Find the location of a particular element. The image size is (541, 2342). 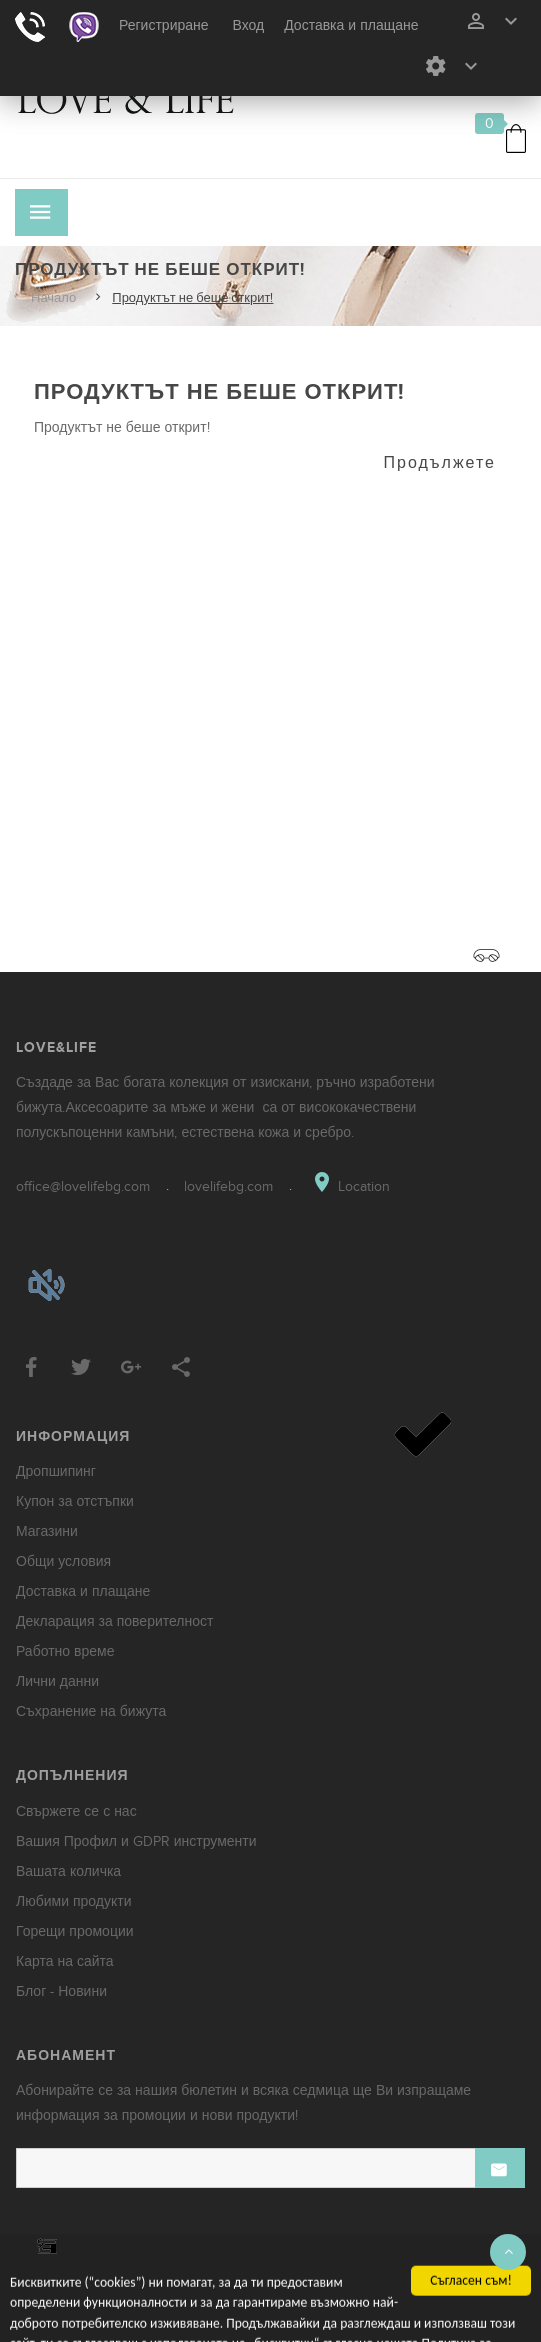

mute audio or sound is located at coordinates (46, 1285).